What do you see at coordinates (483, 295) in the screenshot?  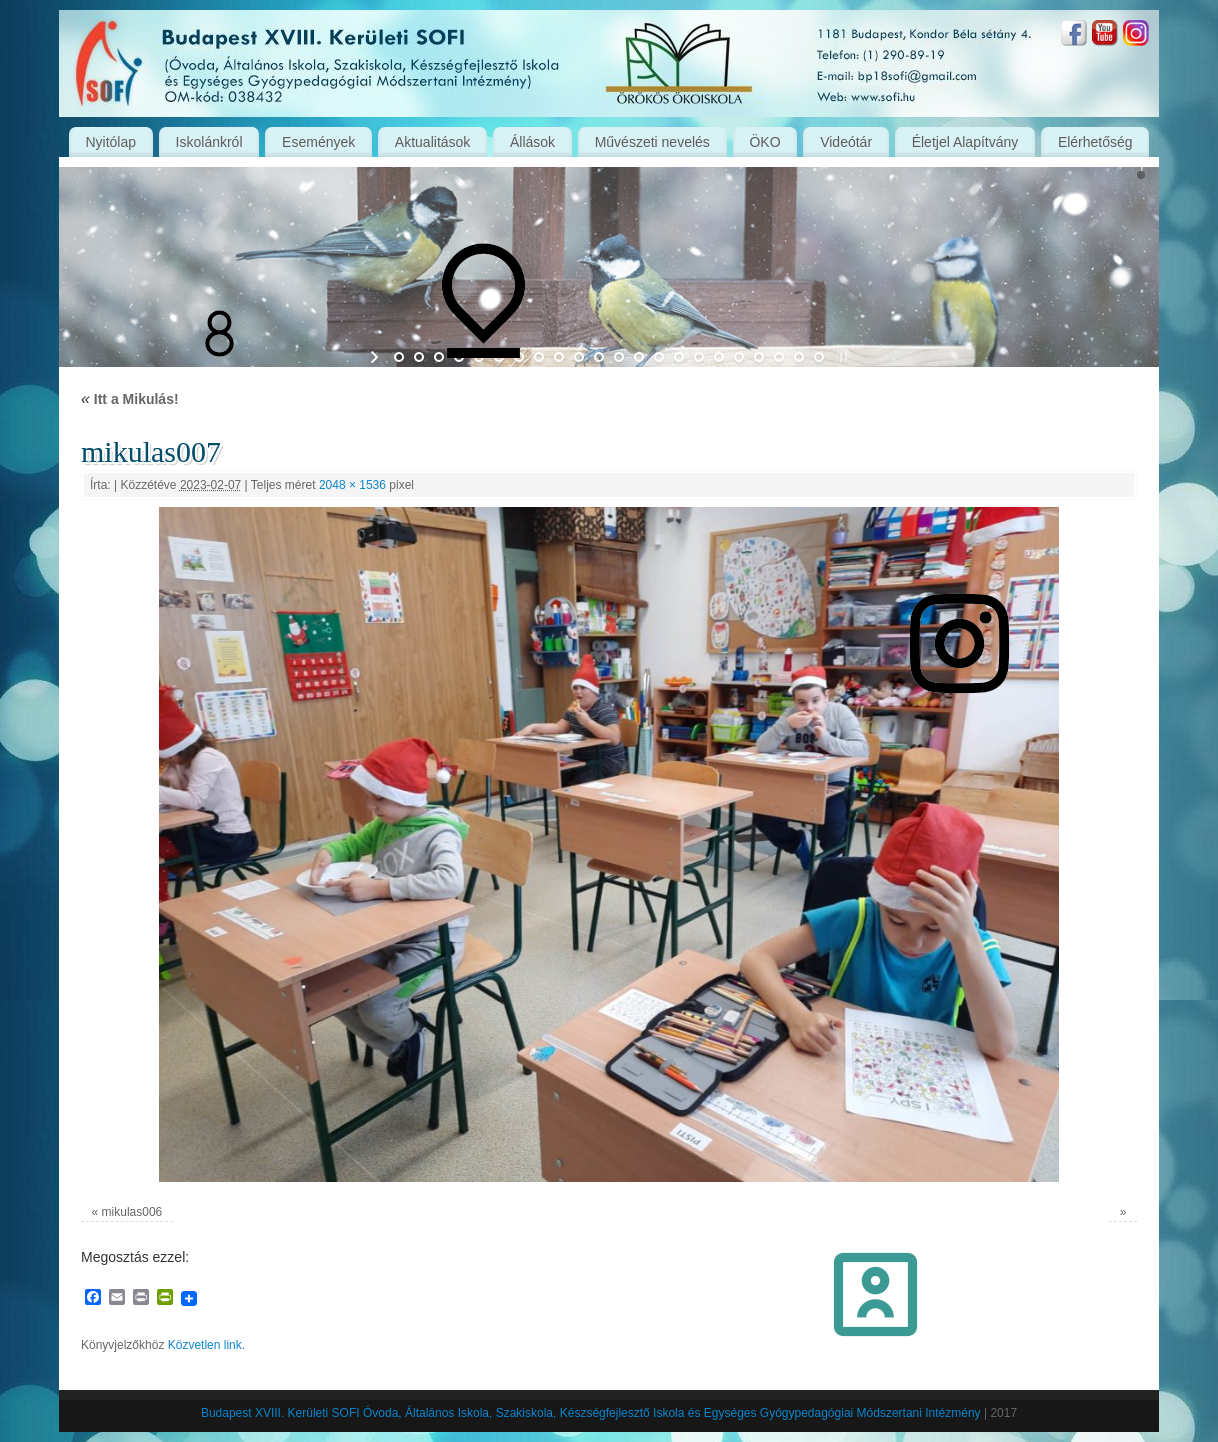 I see `mark a location on the map` at bounding box center [483, 295].